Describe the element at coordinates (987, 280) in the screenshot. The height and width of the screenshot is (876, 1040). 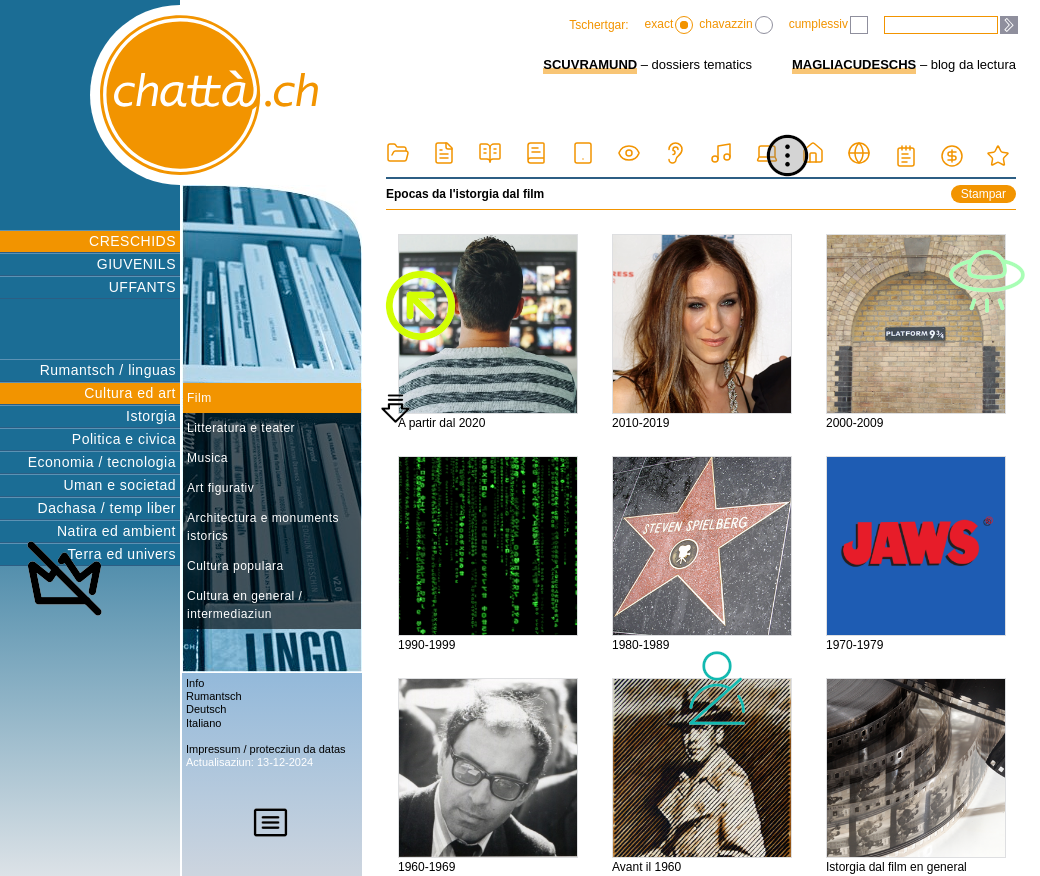
I see `access sci-fi or space-themed content` at that location.